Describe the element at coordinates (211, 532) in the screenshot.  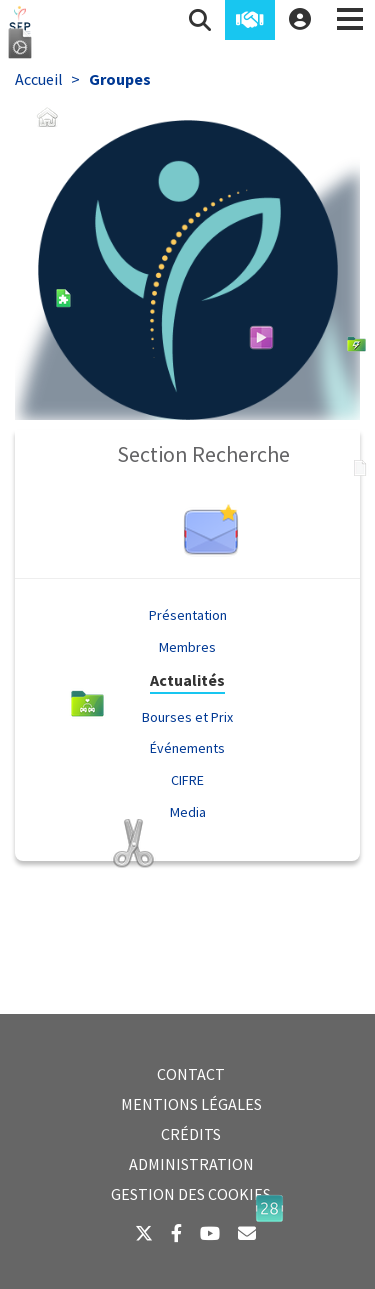
I see `mark email as unread` at that location.